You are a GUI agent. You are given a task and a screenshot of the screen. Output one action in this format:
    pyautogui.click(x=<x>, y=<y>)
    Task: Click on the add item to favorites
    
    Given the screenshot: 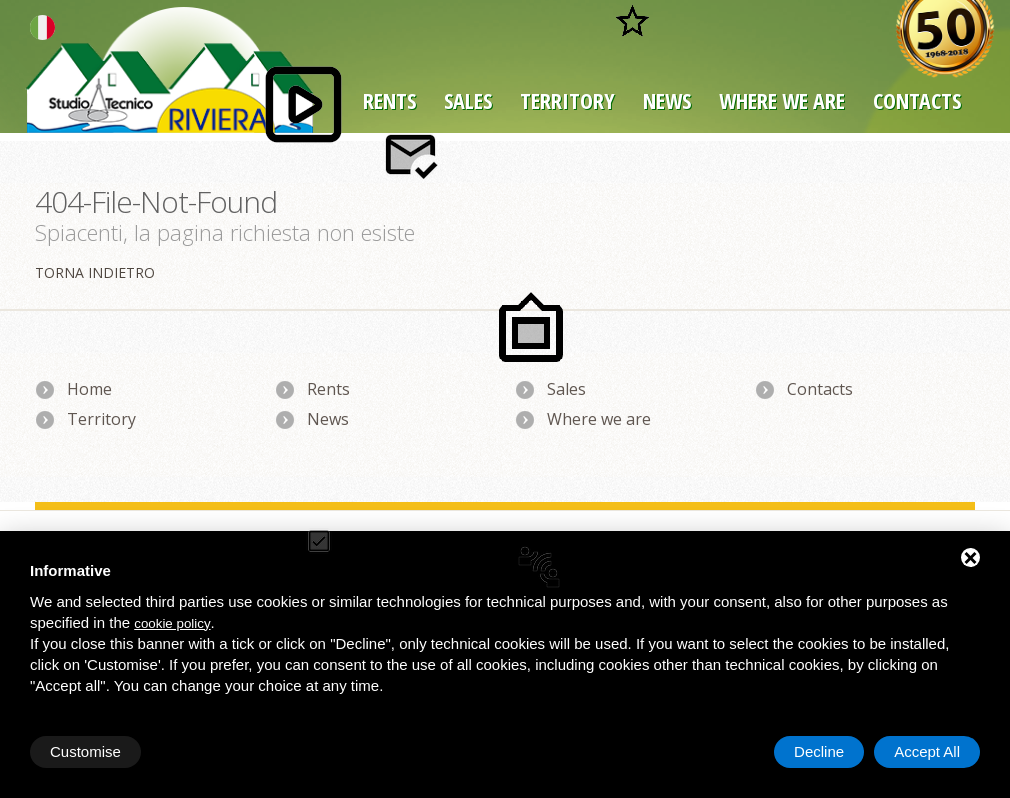 What is the action you would take?
    pyautogui.click(x=632, y=21)
    